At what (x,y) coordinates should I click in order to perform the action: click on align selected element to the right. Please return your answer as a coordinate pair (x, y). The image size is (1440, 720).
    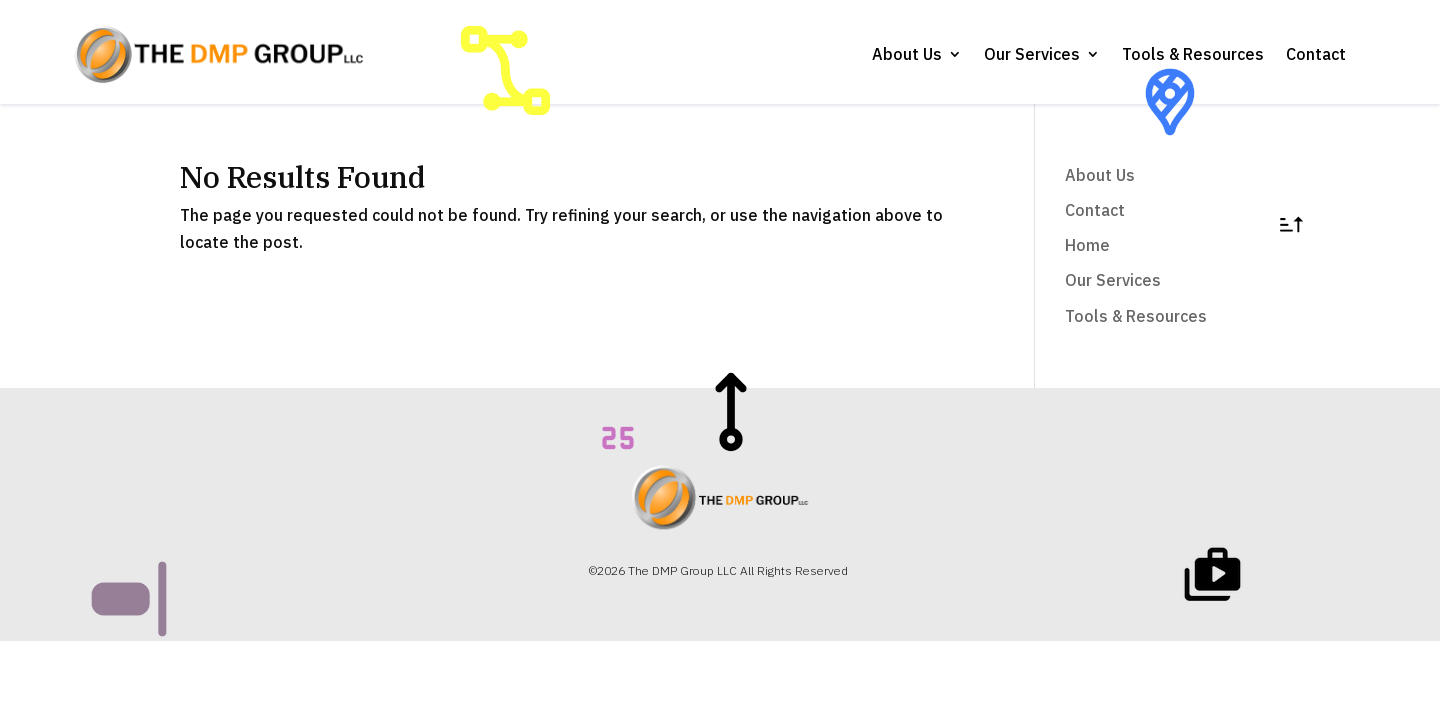
    Looking at the image, I should click on (129, 599).